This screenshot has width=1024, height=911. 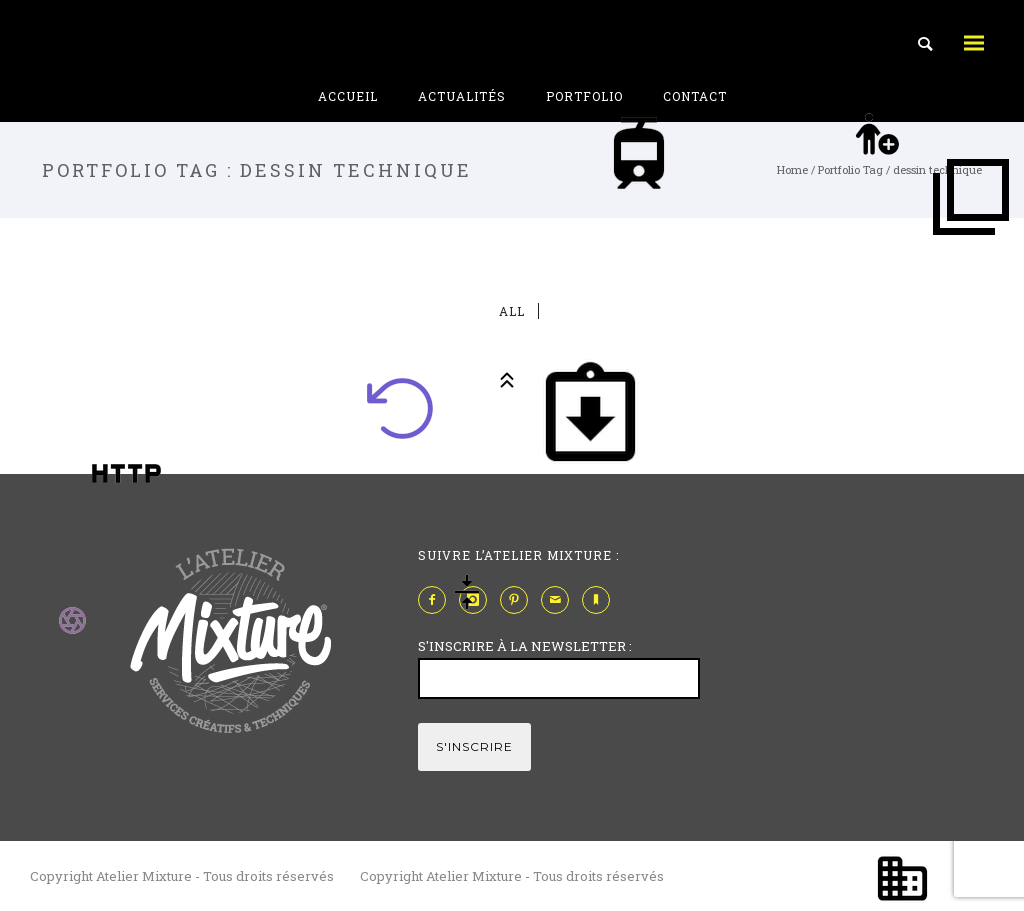 What do you see at coordinates (971, 197) in the screenshot?
I see `view stacked layers or overlapping elements` at bounding box center [971, 197].